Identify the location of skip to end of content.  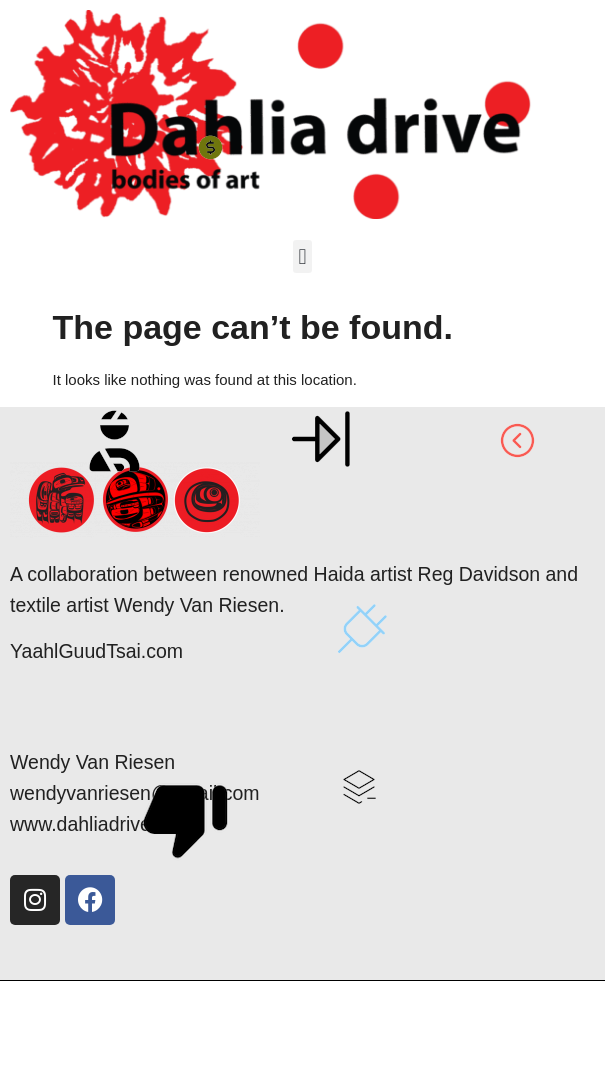
(322, 439).